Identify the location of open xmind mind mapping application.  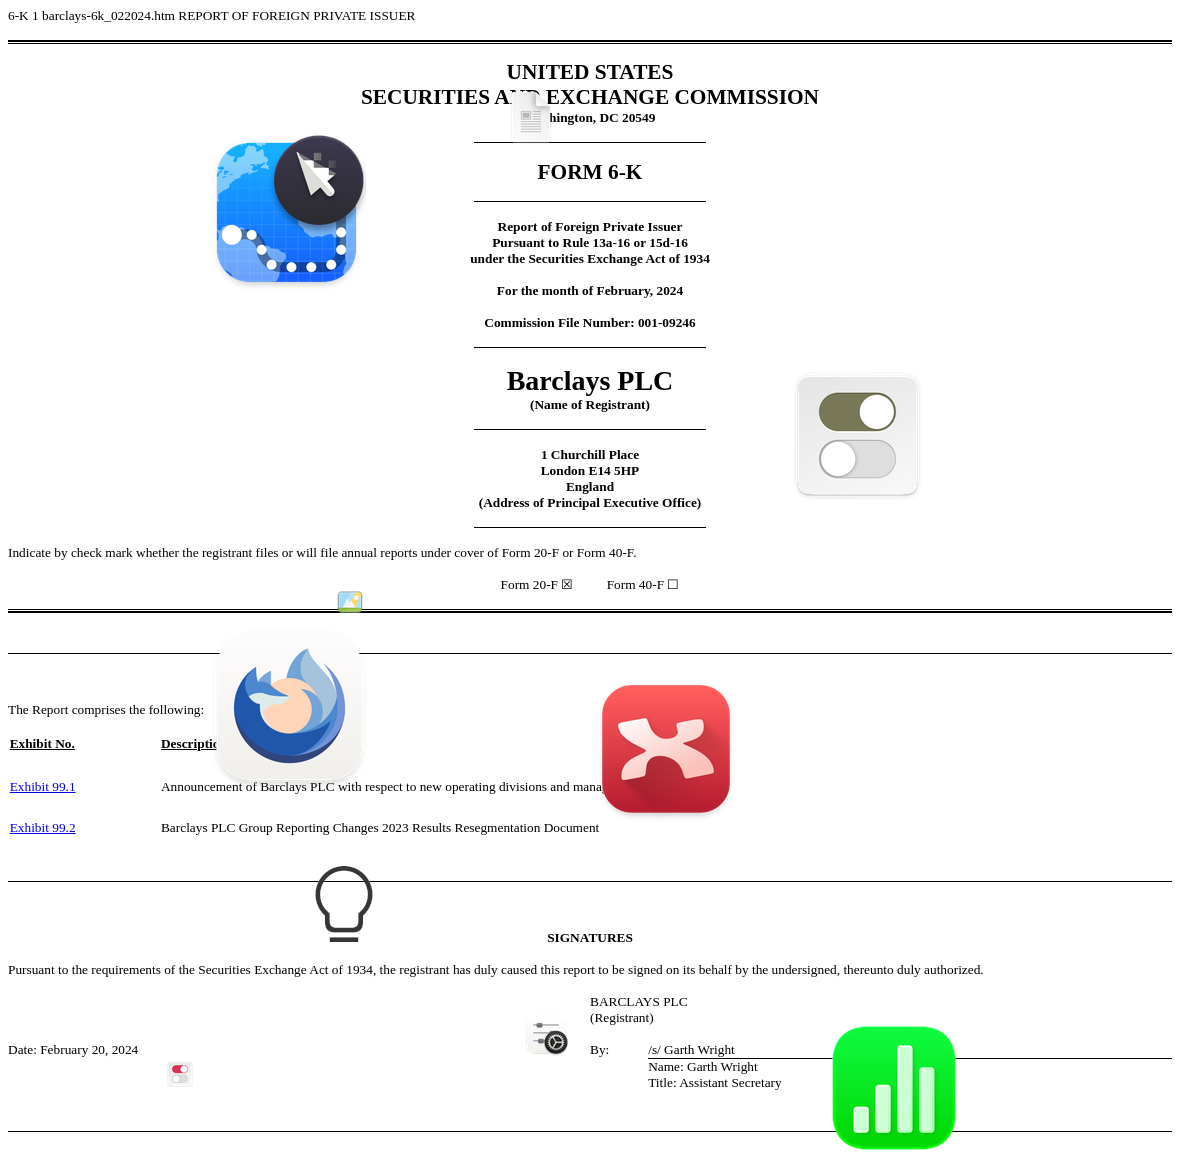
(666, 749).